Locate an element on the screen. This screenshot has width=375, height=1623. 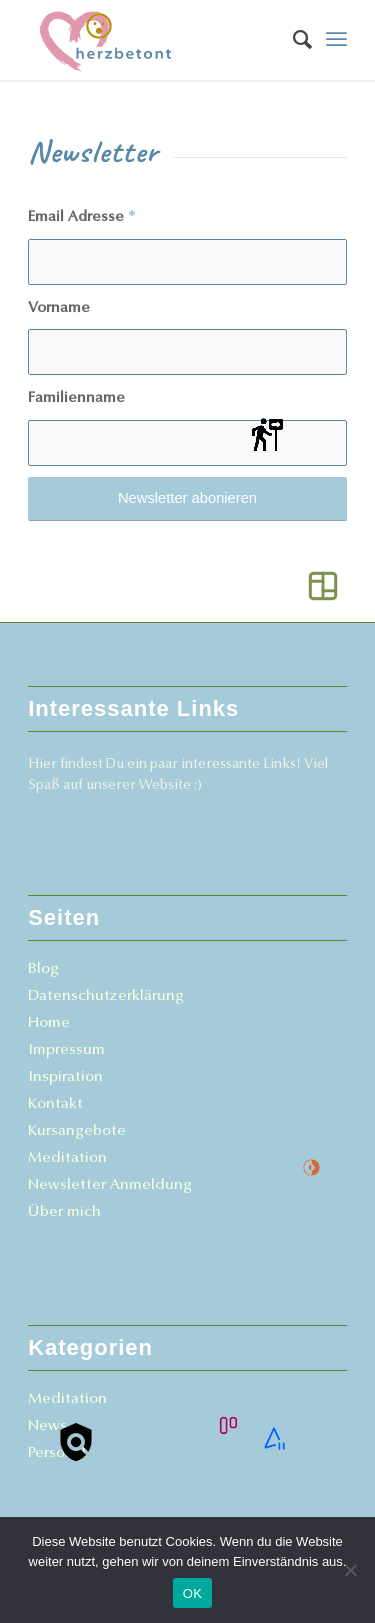
follow directions or navigation signs is located at coordinates (267, 434).